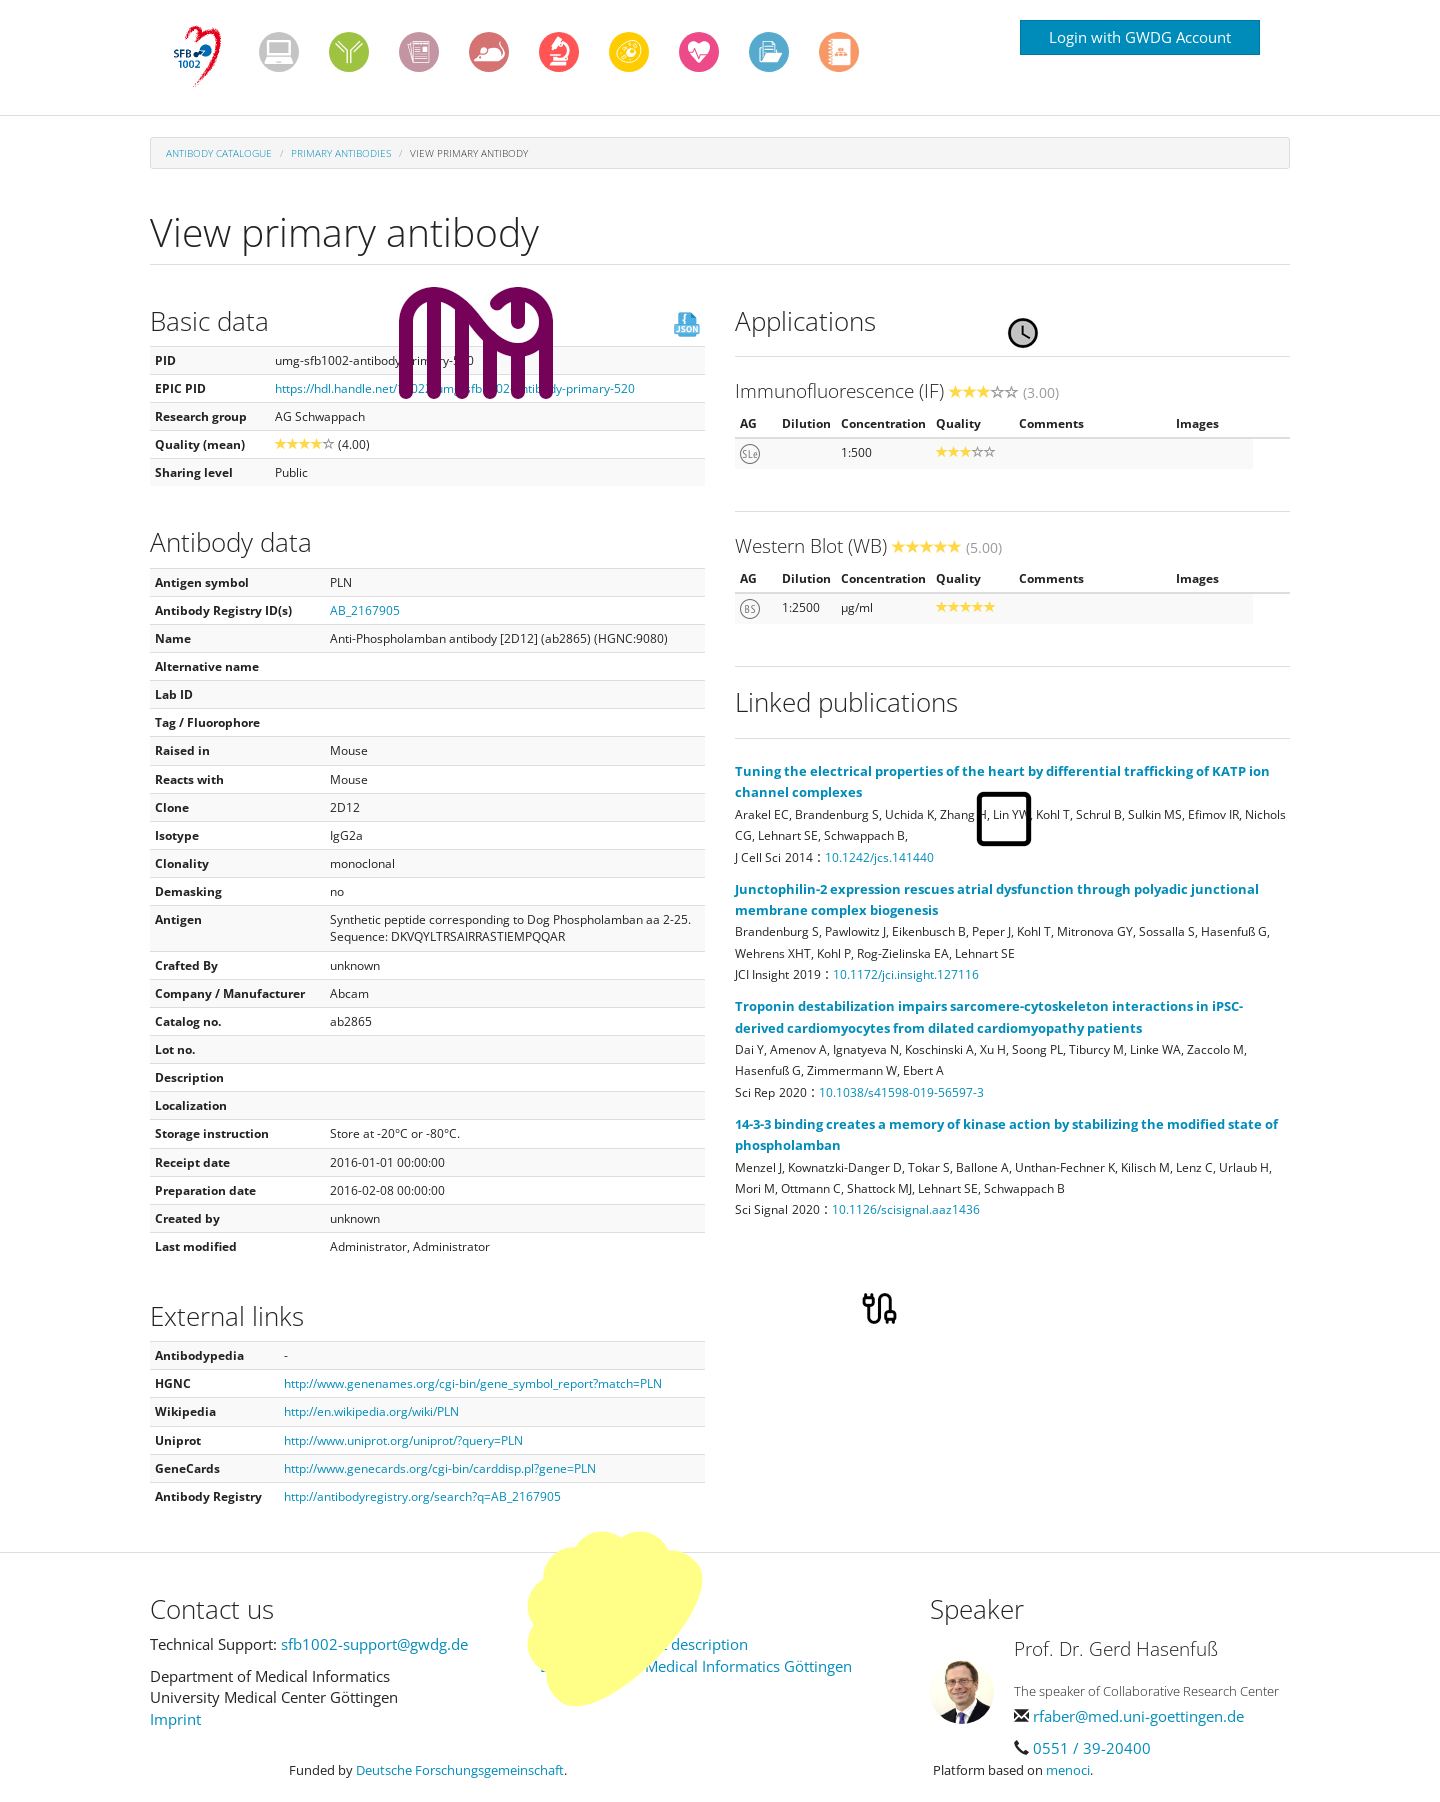 This screenshot has width=1440, height=1802. I want to click on view schedule or upcoming events, so click(1023, 333).